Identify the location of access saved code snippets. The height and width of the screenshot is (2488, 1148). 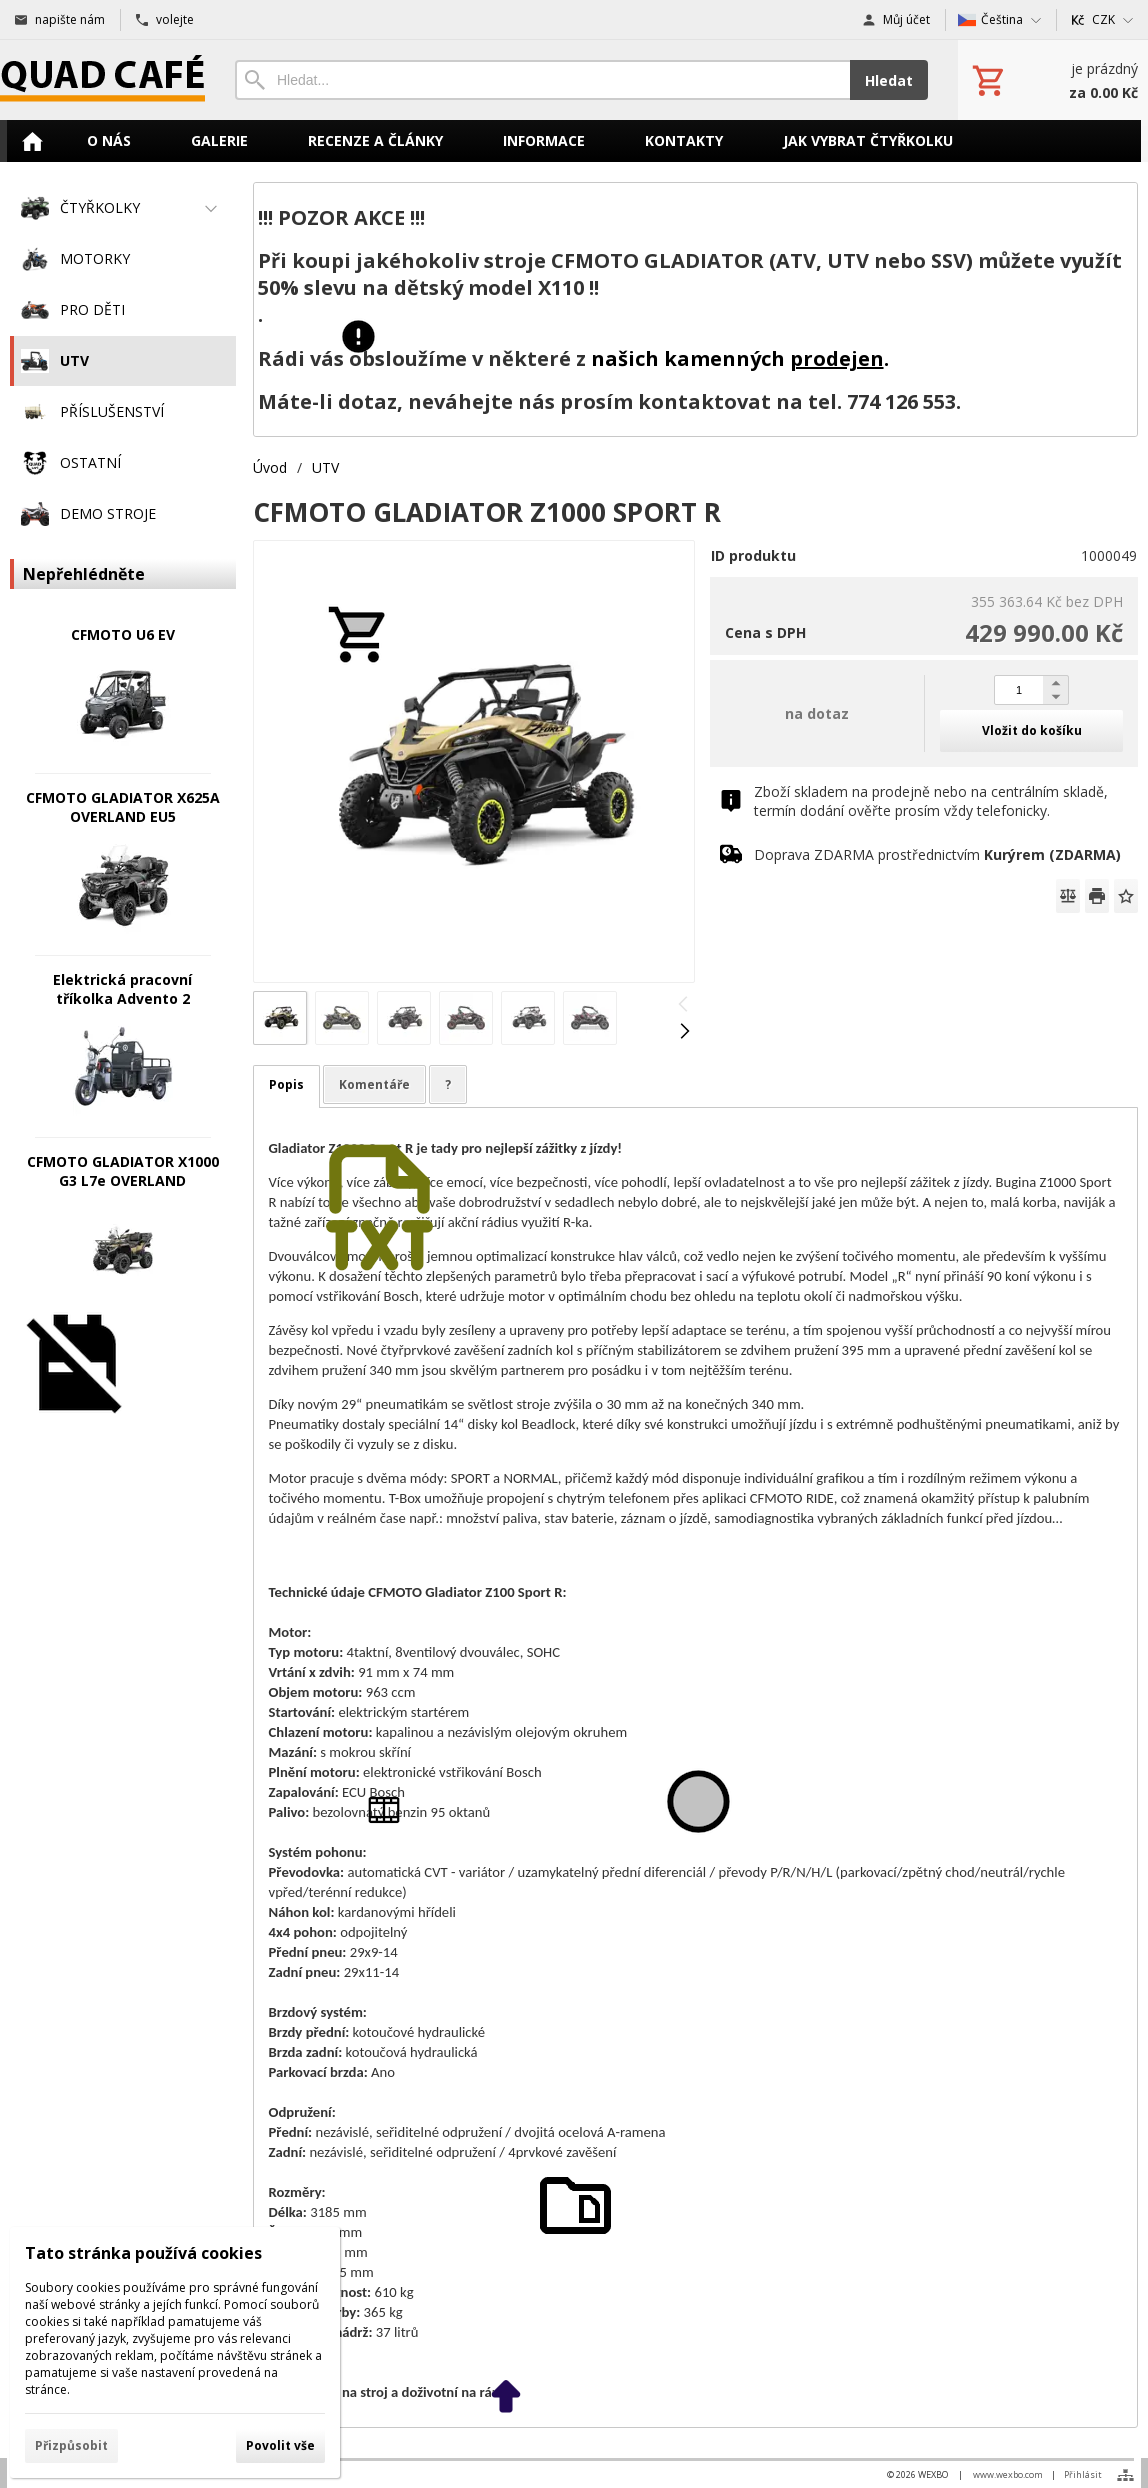
(575, 2205).